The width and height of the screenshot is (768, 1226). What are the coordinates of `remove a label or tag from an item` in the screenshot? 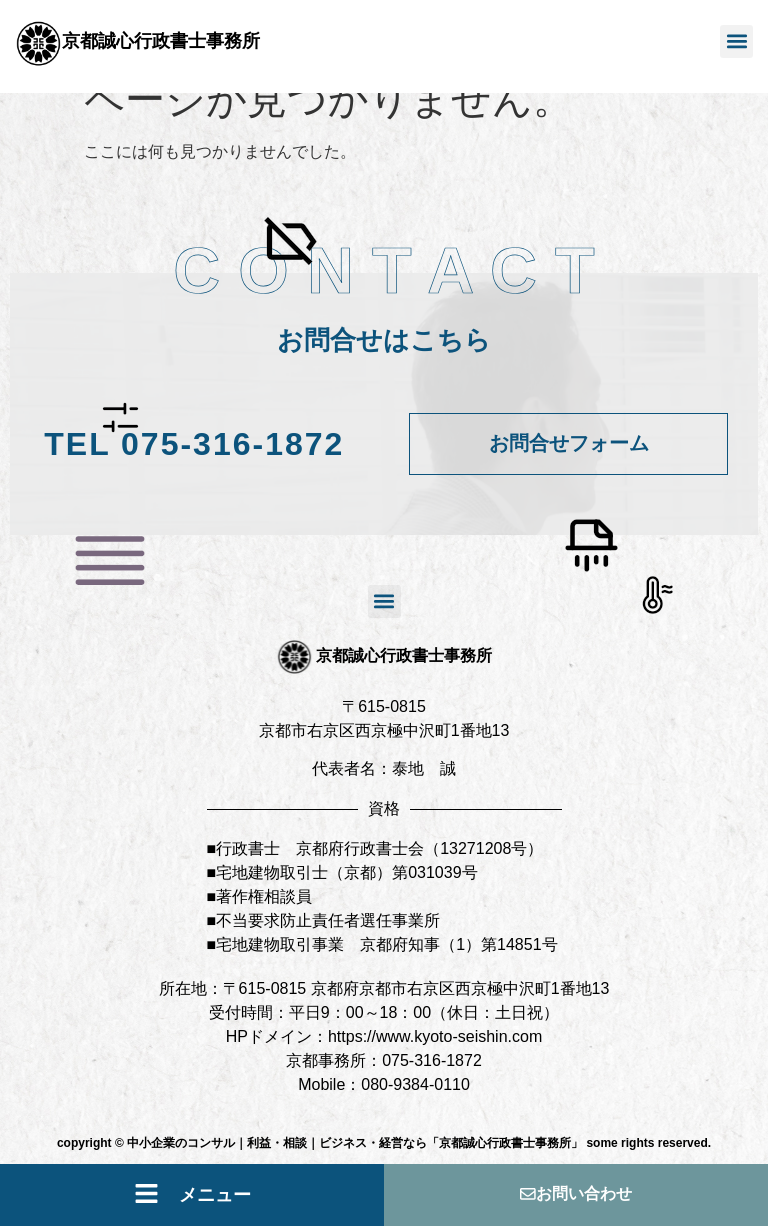 It's located at (290, 241).